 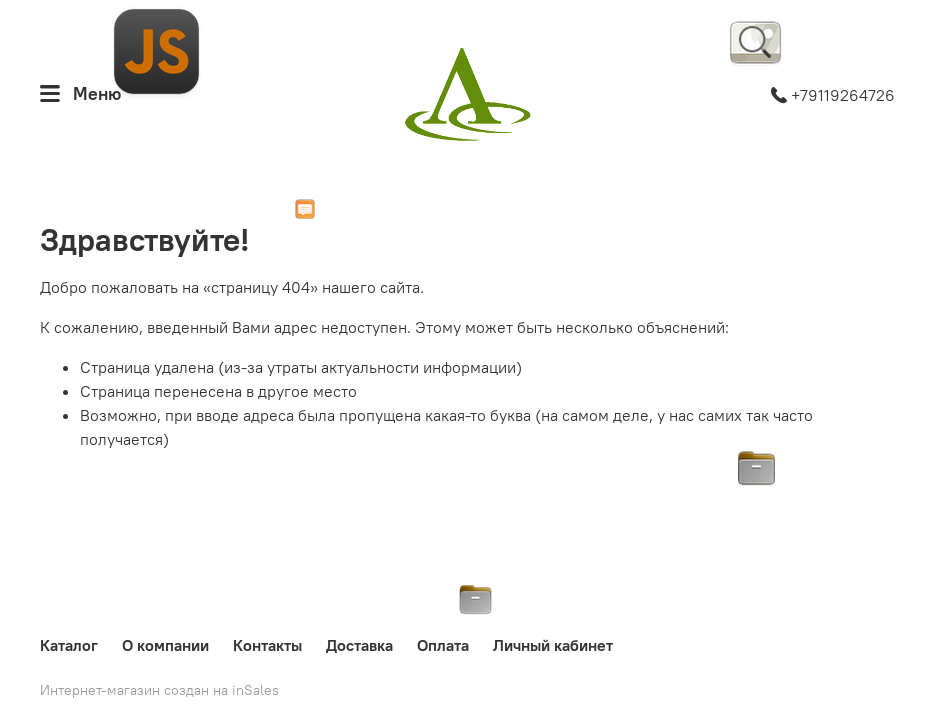 What do you see at coordinates (755, 42) in the screenshot?
I see `open the image viewer application` at bounding box center [755, 42].